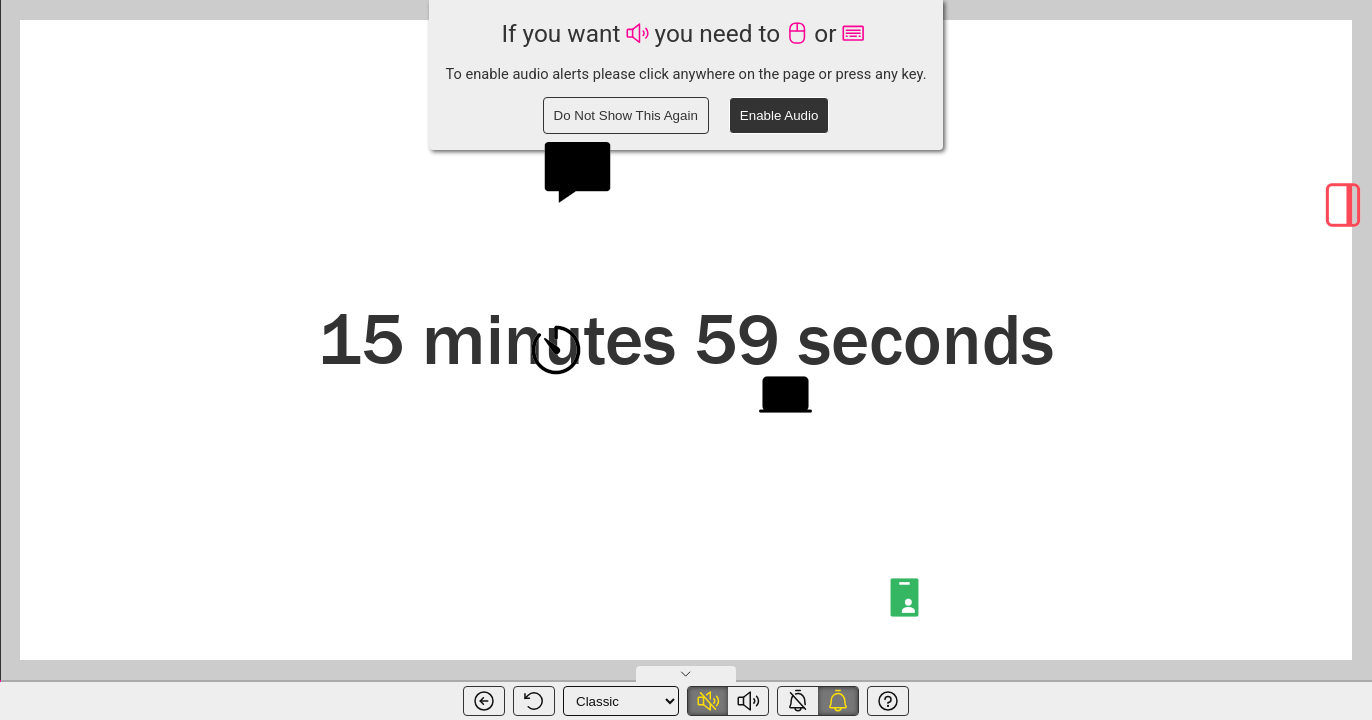  What do you see at coordinates (1343, 205) in the screenshot?
I see `open your journal or diary` at bounding box center [1343, 205].